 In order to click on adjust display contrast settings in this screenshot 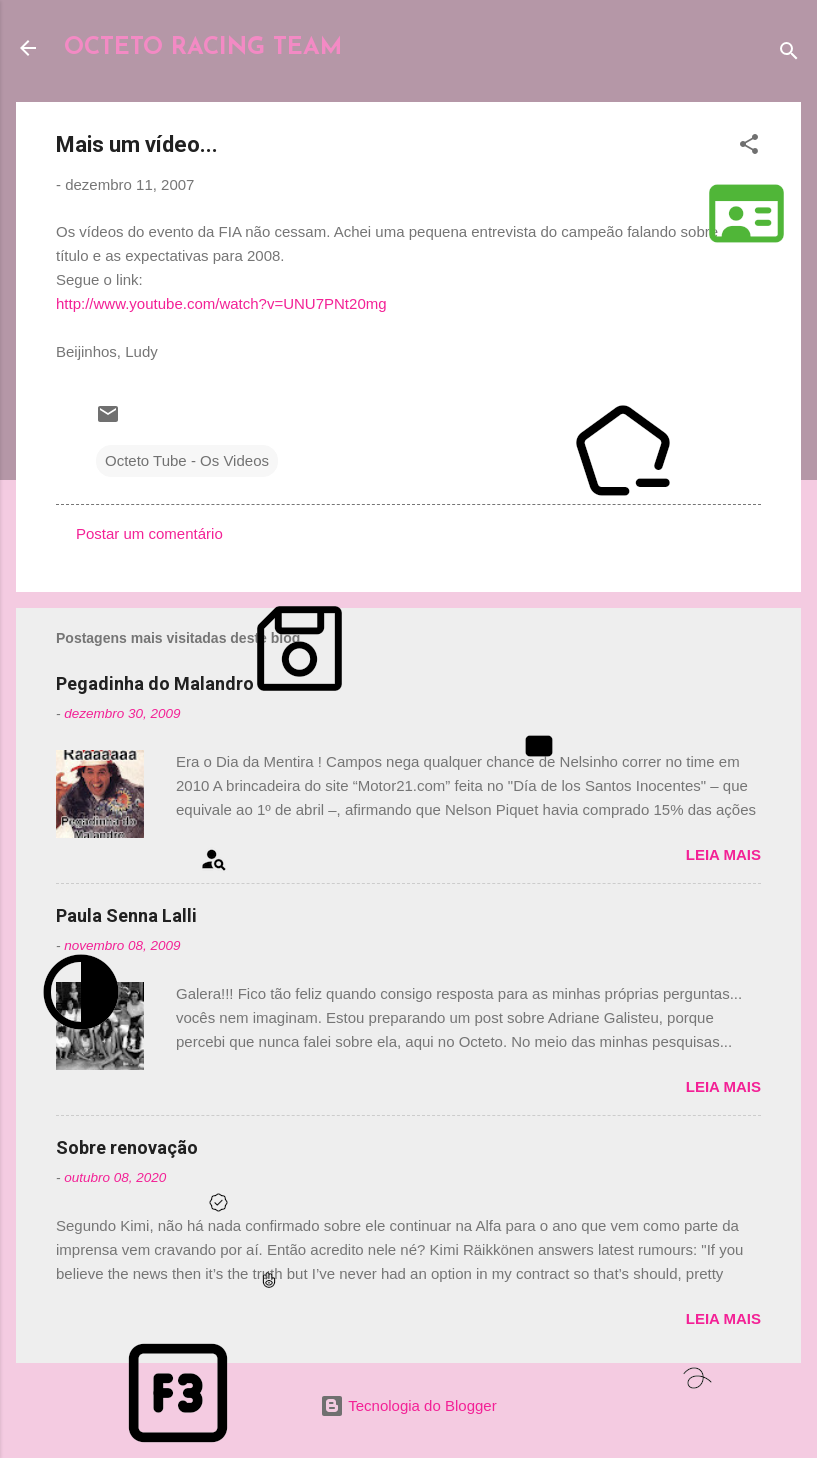, I will do `click(81, 992)`.